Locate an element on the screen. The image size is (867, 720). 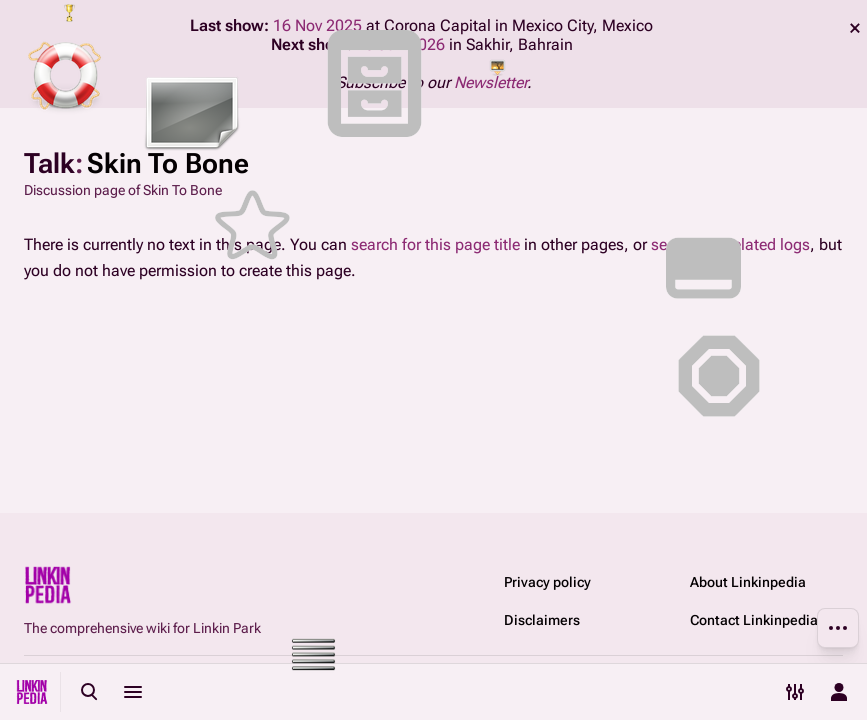
justify text to fill both margins is located at coordinates (313, 654).